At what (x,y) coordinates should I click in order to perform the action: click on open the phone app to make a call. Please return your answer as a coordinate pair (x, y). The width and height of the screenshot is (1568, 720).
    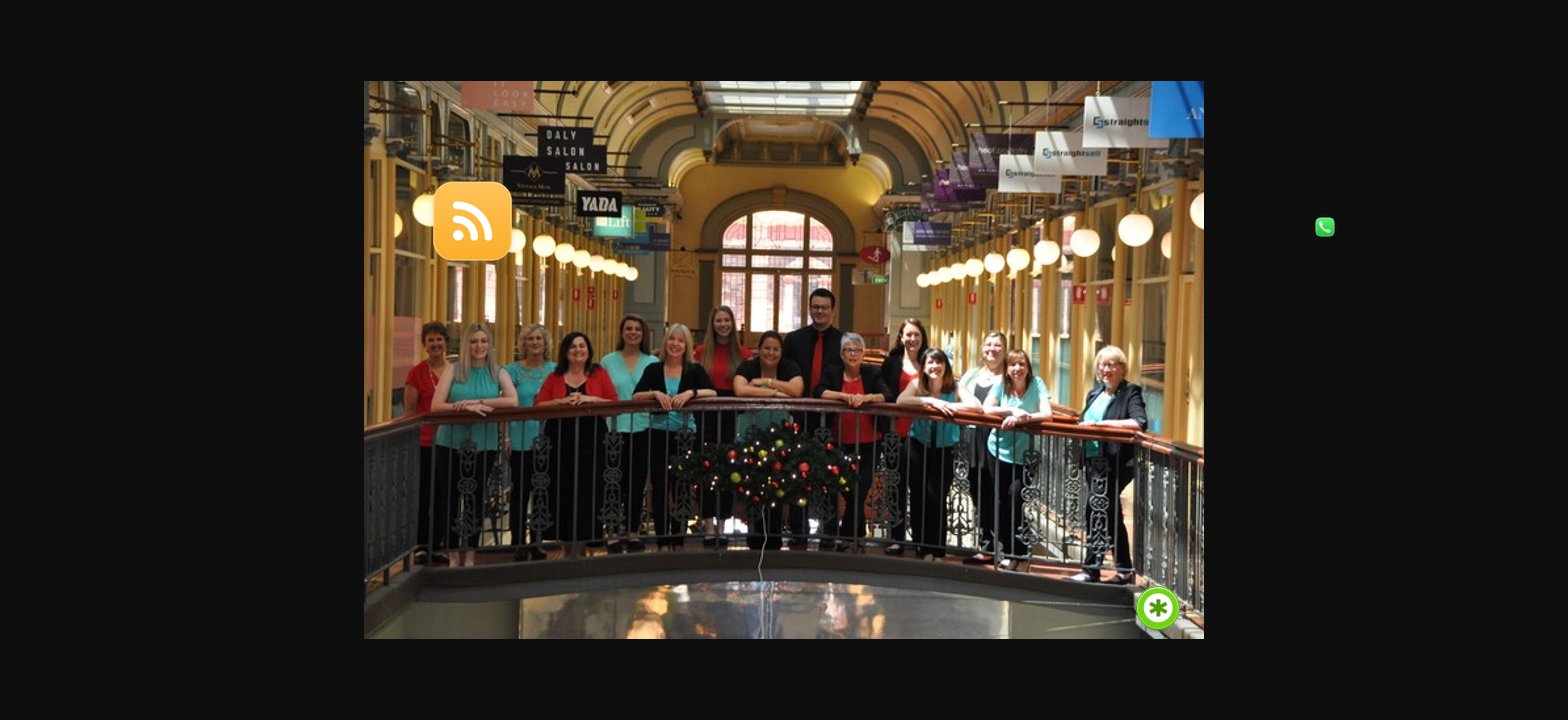
    Looking at the image, I should click on (1325, 227).